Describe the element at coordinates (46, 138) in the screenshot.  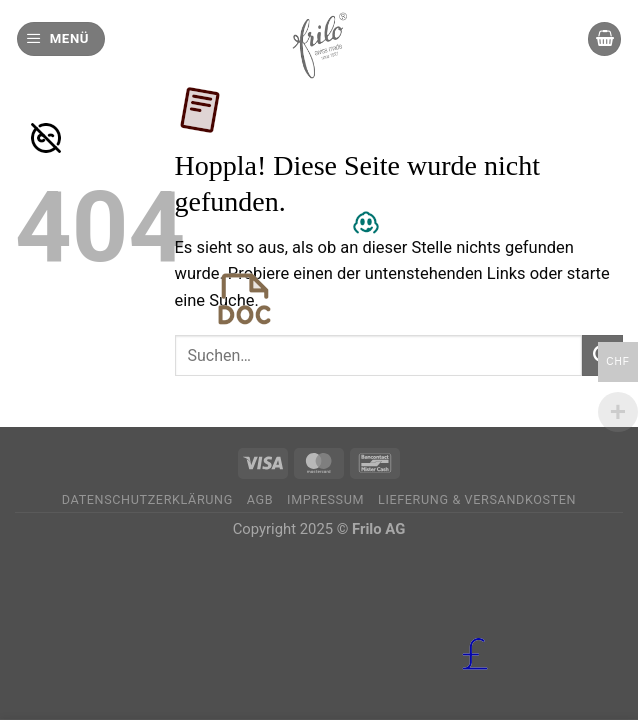
I see `indicates content is not under creative commons license` at that location.